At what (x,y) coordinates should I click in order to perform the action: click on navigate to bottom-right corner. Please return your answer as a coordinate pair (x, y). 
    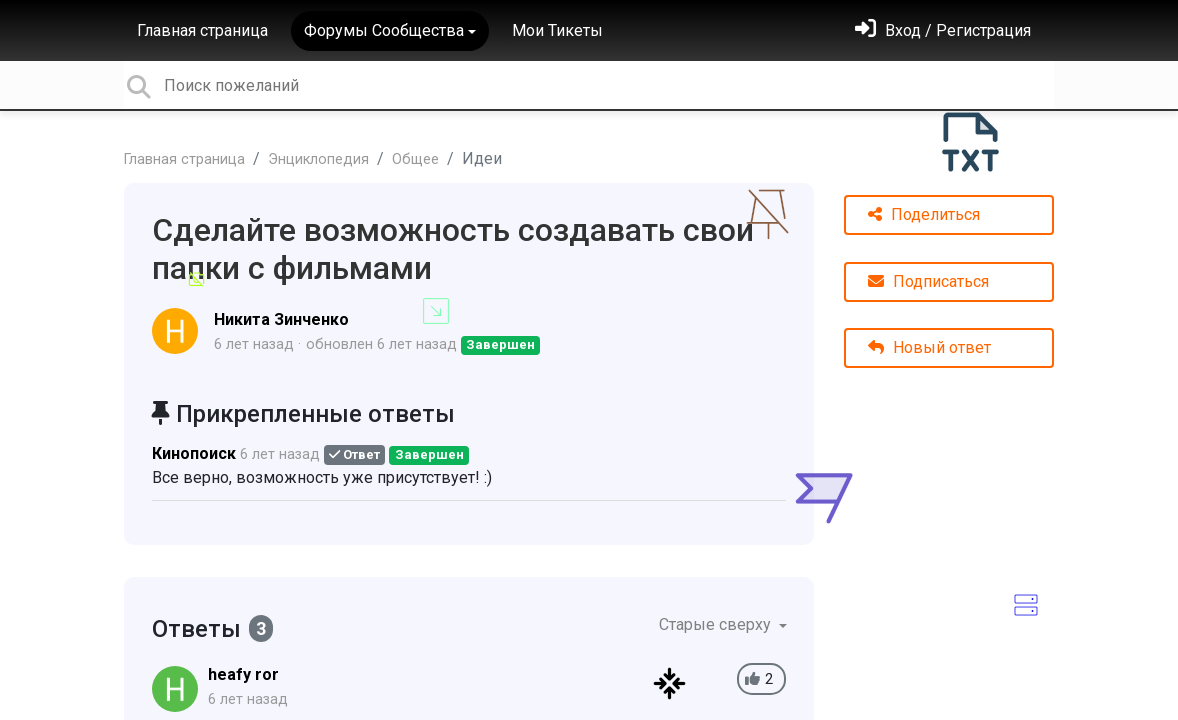
    Looking at the image, I should click on (436, 311).